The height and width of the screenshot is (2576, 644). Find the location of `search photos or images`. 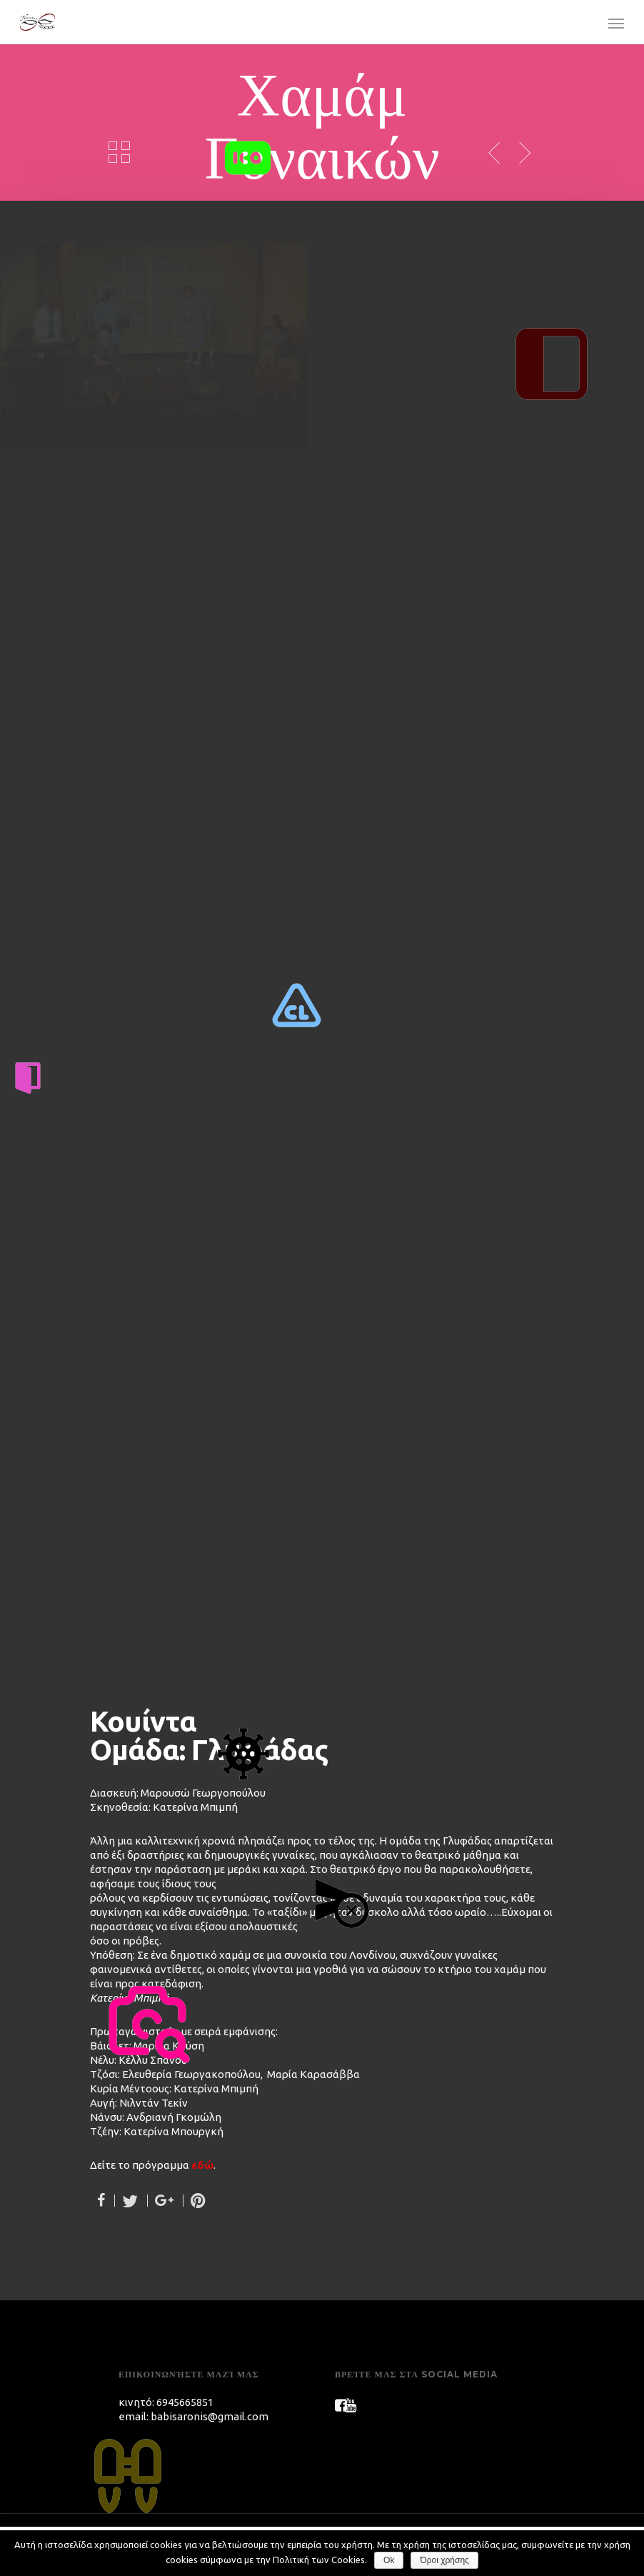

search photos or images is located at coordinates (147, 2020).